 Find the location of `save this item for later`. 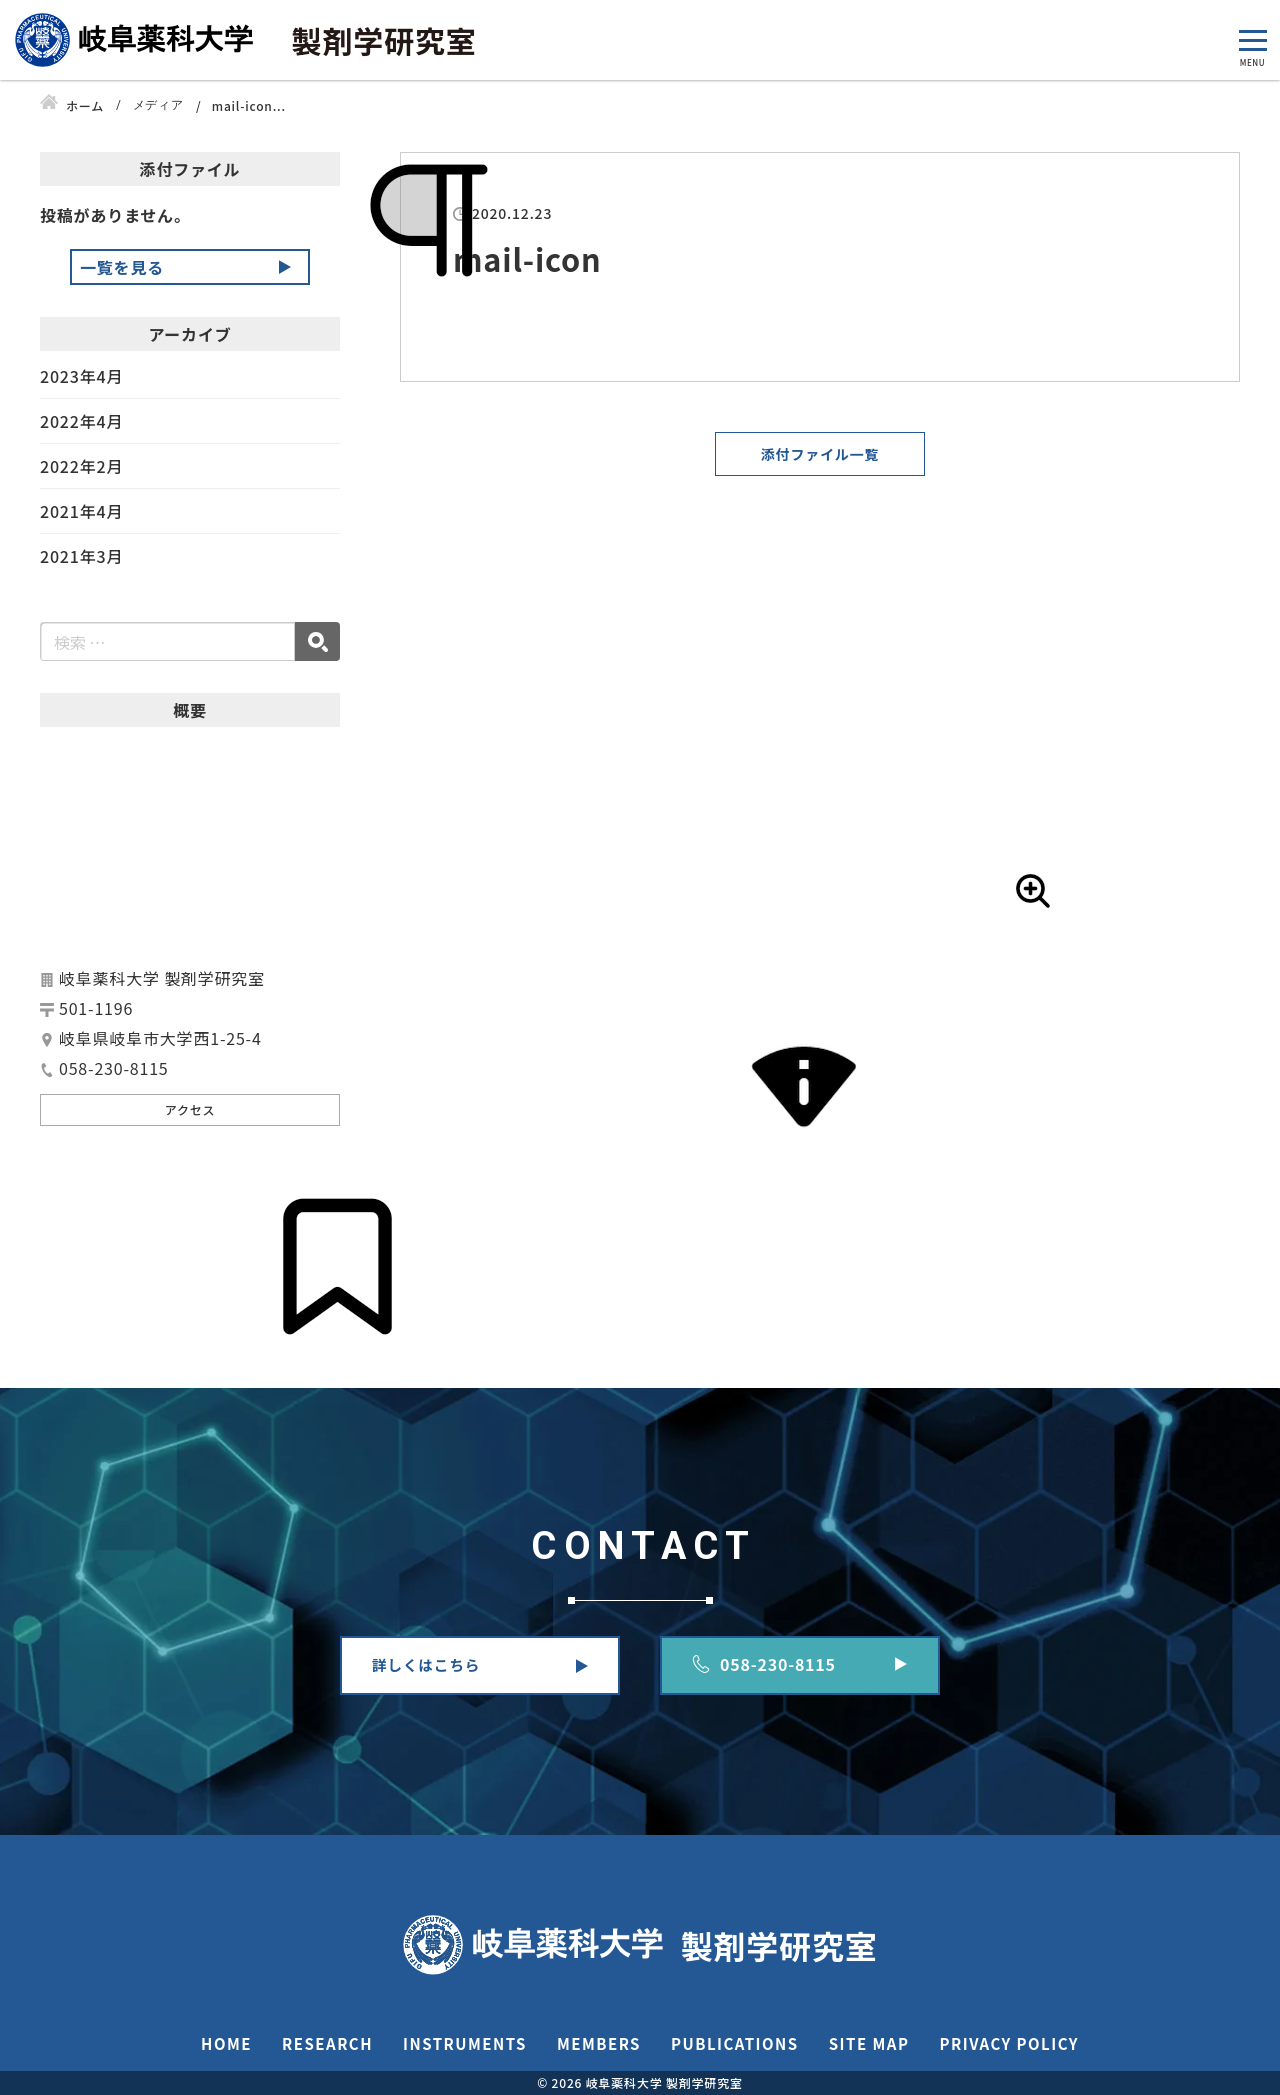

save this item for later is located at coordinates (337, 1266).